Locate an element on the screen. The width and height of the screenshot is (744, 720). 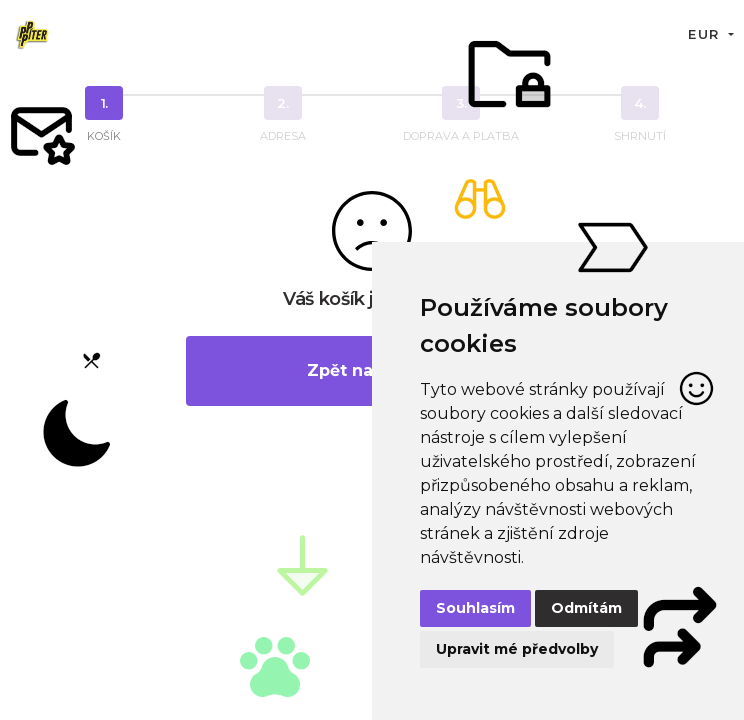
redirect or forward multiple items is located at coordinates (680, 631).